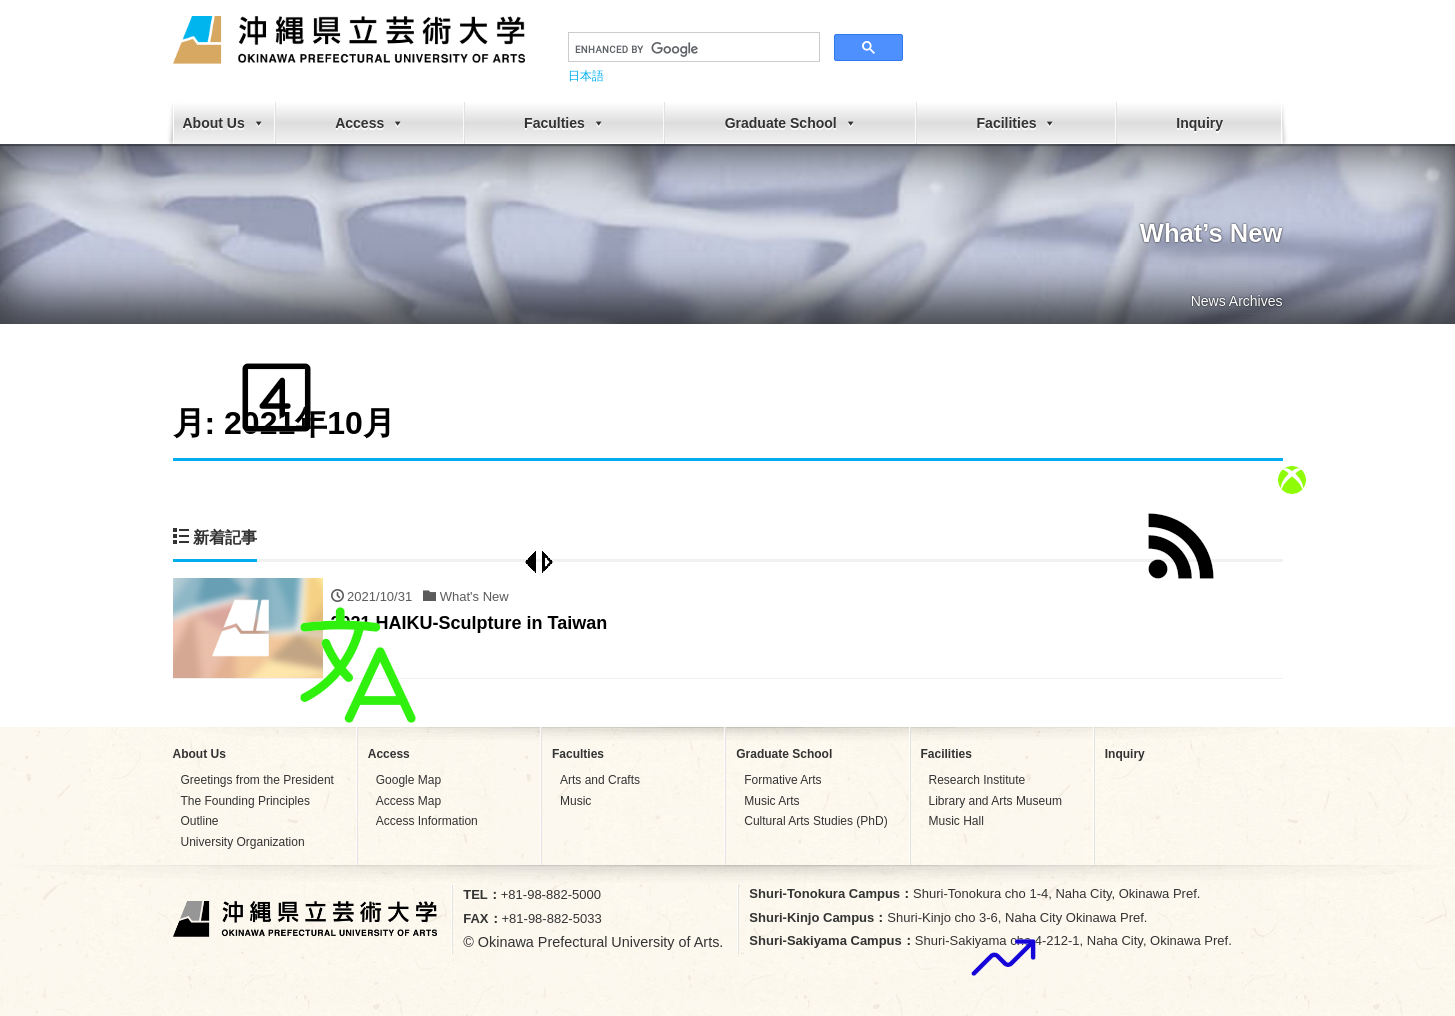 This screenshot has height=1016, width=1455. Describe the element at coordinates (1003, 957) in the screenshot. I see `view trending or popular content` at that location.